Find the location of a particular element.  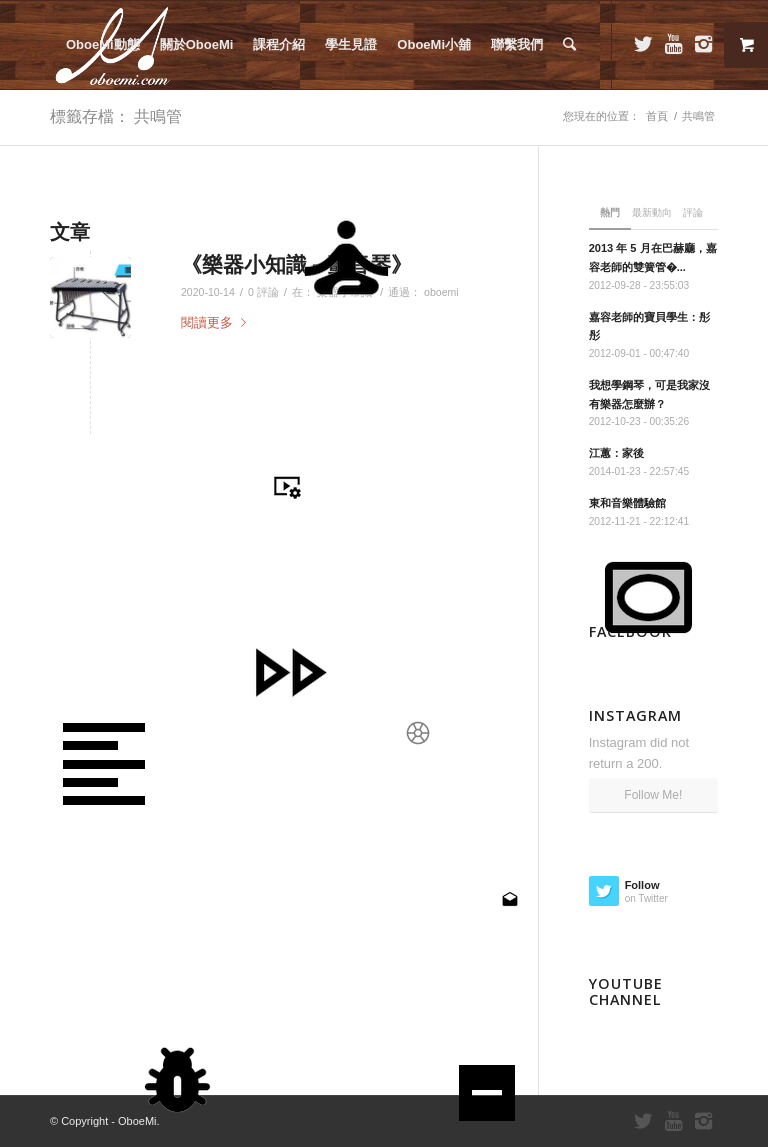

access meditation or mindfulness features is located at coordinates (346, 257).